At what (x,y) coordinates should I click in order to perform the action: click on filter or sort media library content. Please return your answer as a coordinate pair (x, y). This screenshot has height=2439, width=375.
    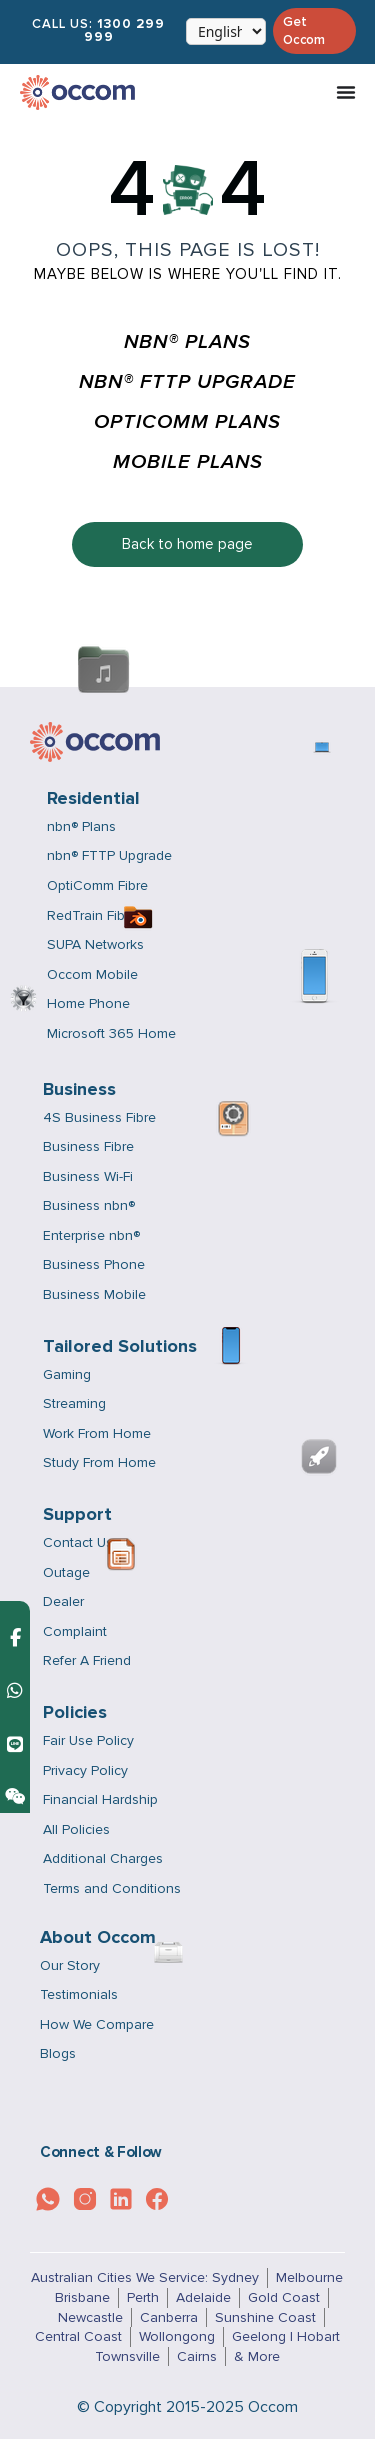
    Looking at the image, I should click on (23, 998).